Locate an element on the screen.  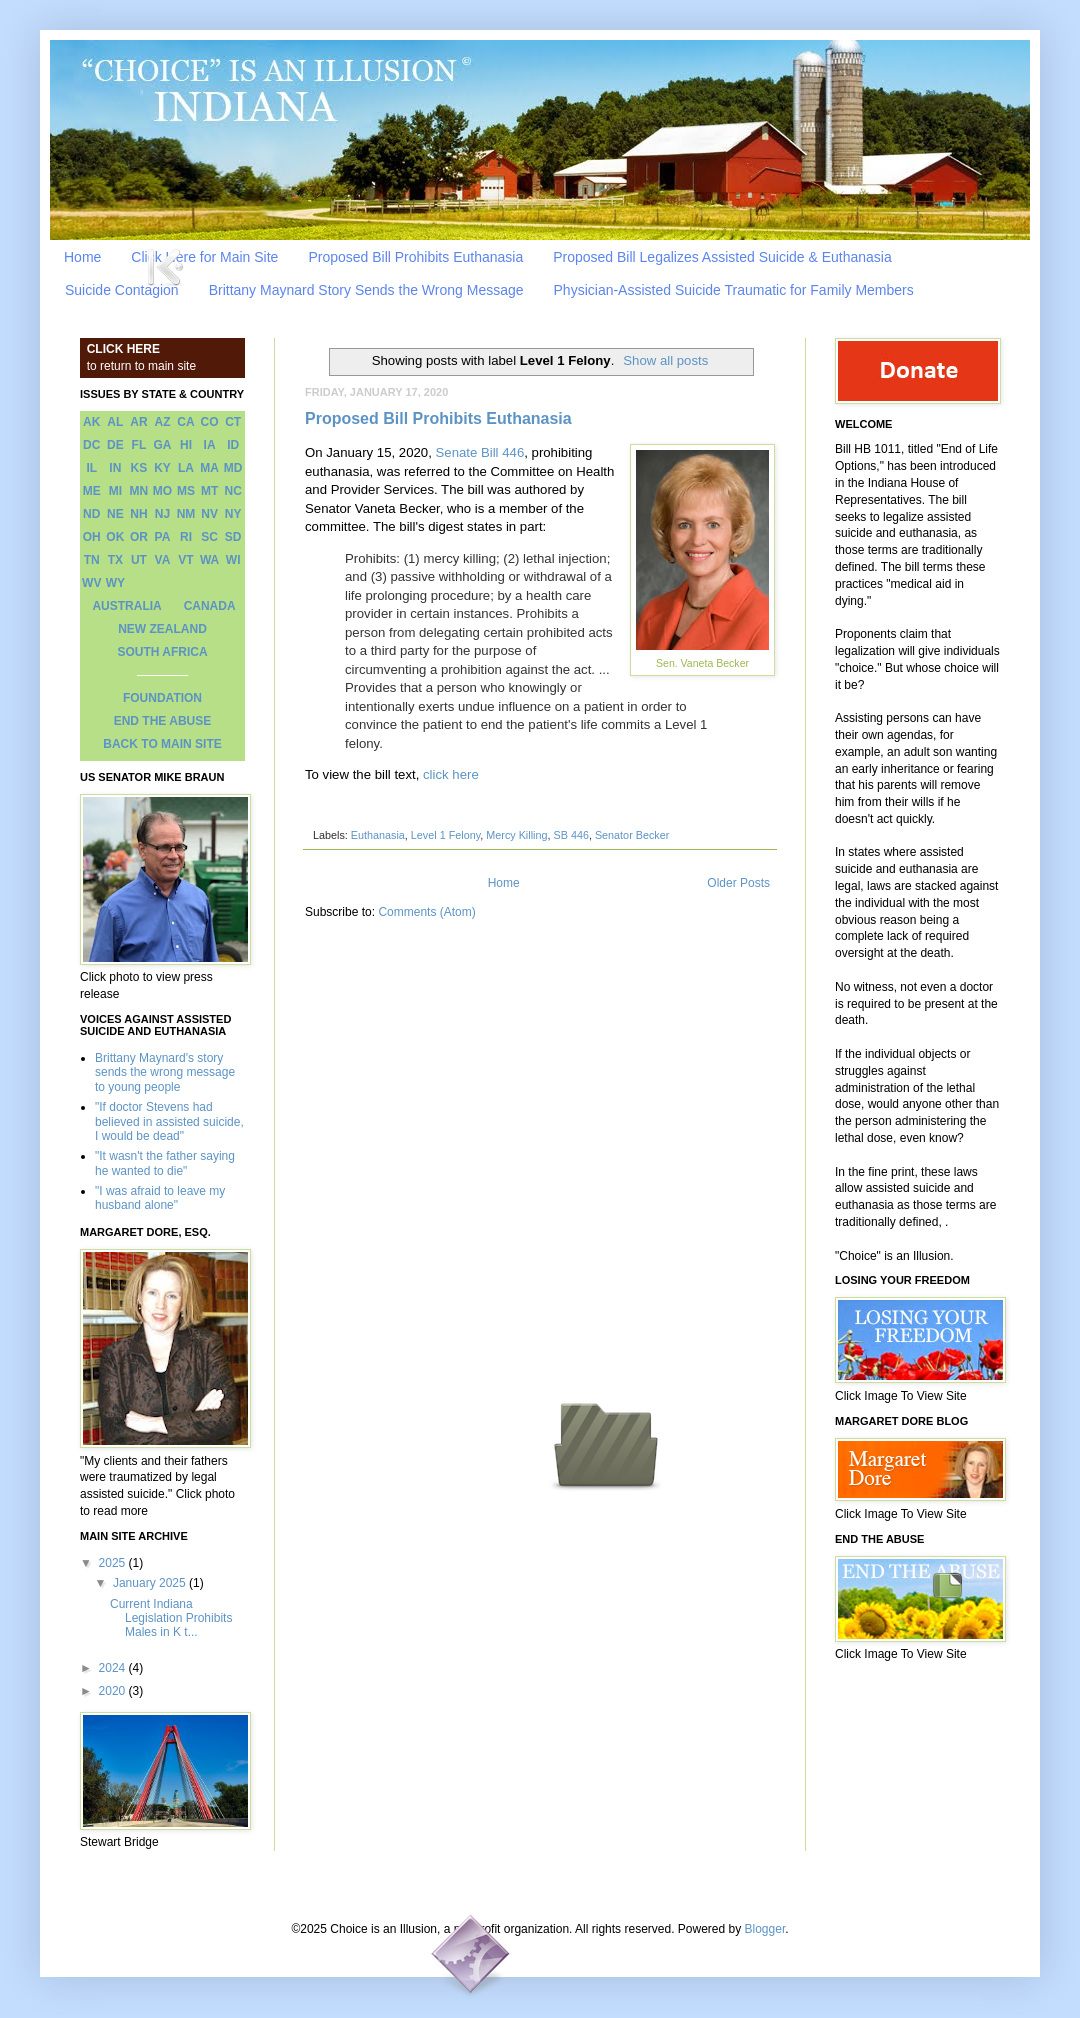
indicates an executable program file is located at coordinates (472, 1956).